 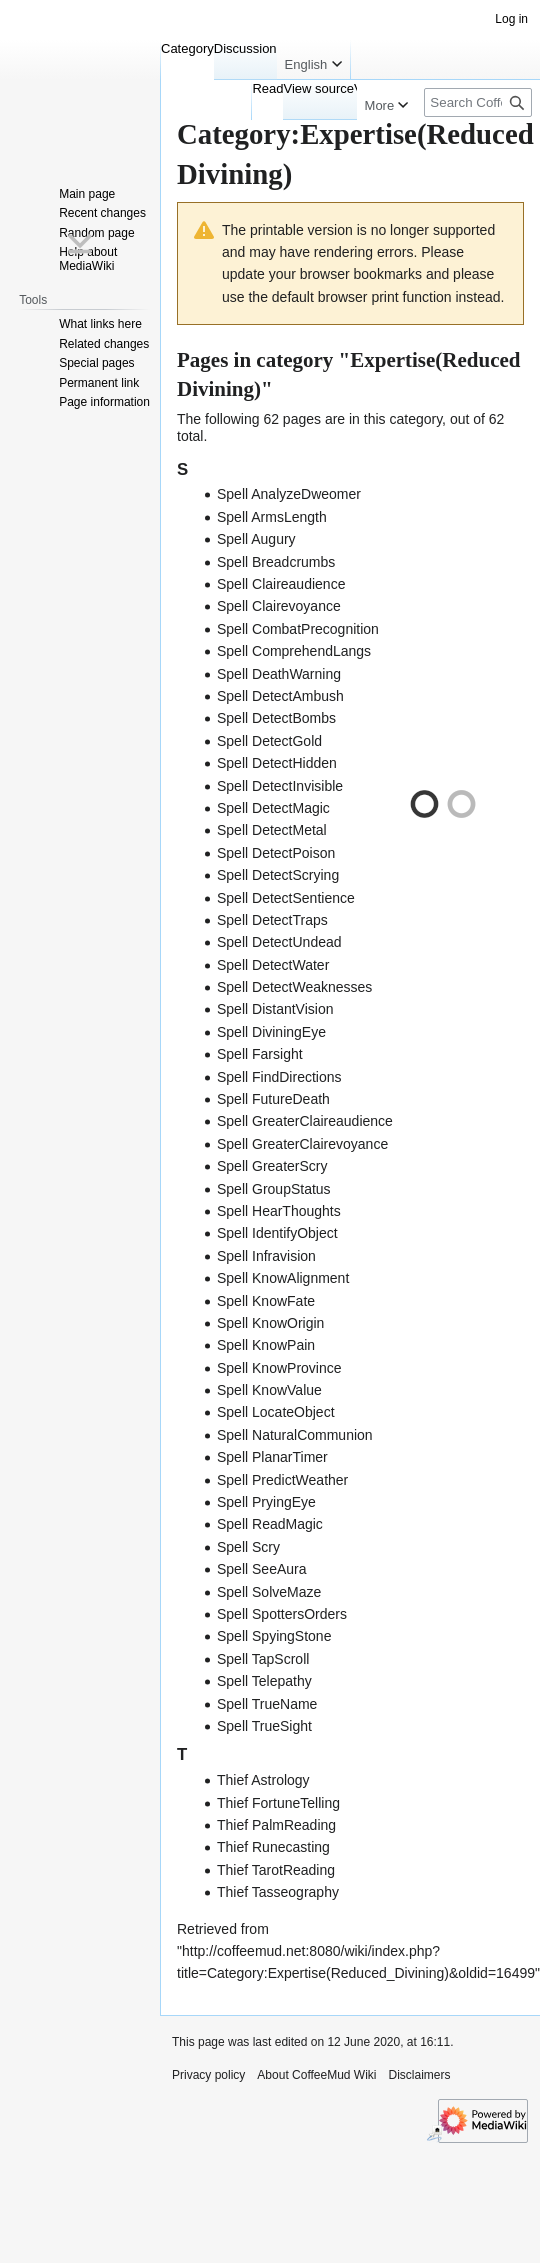 What do you see at coordinates (443, 804) in the screenshot?
I see `connect your flickr account` at bounding box center [443, 804].